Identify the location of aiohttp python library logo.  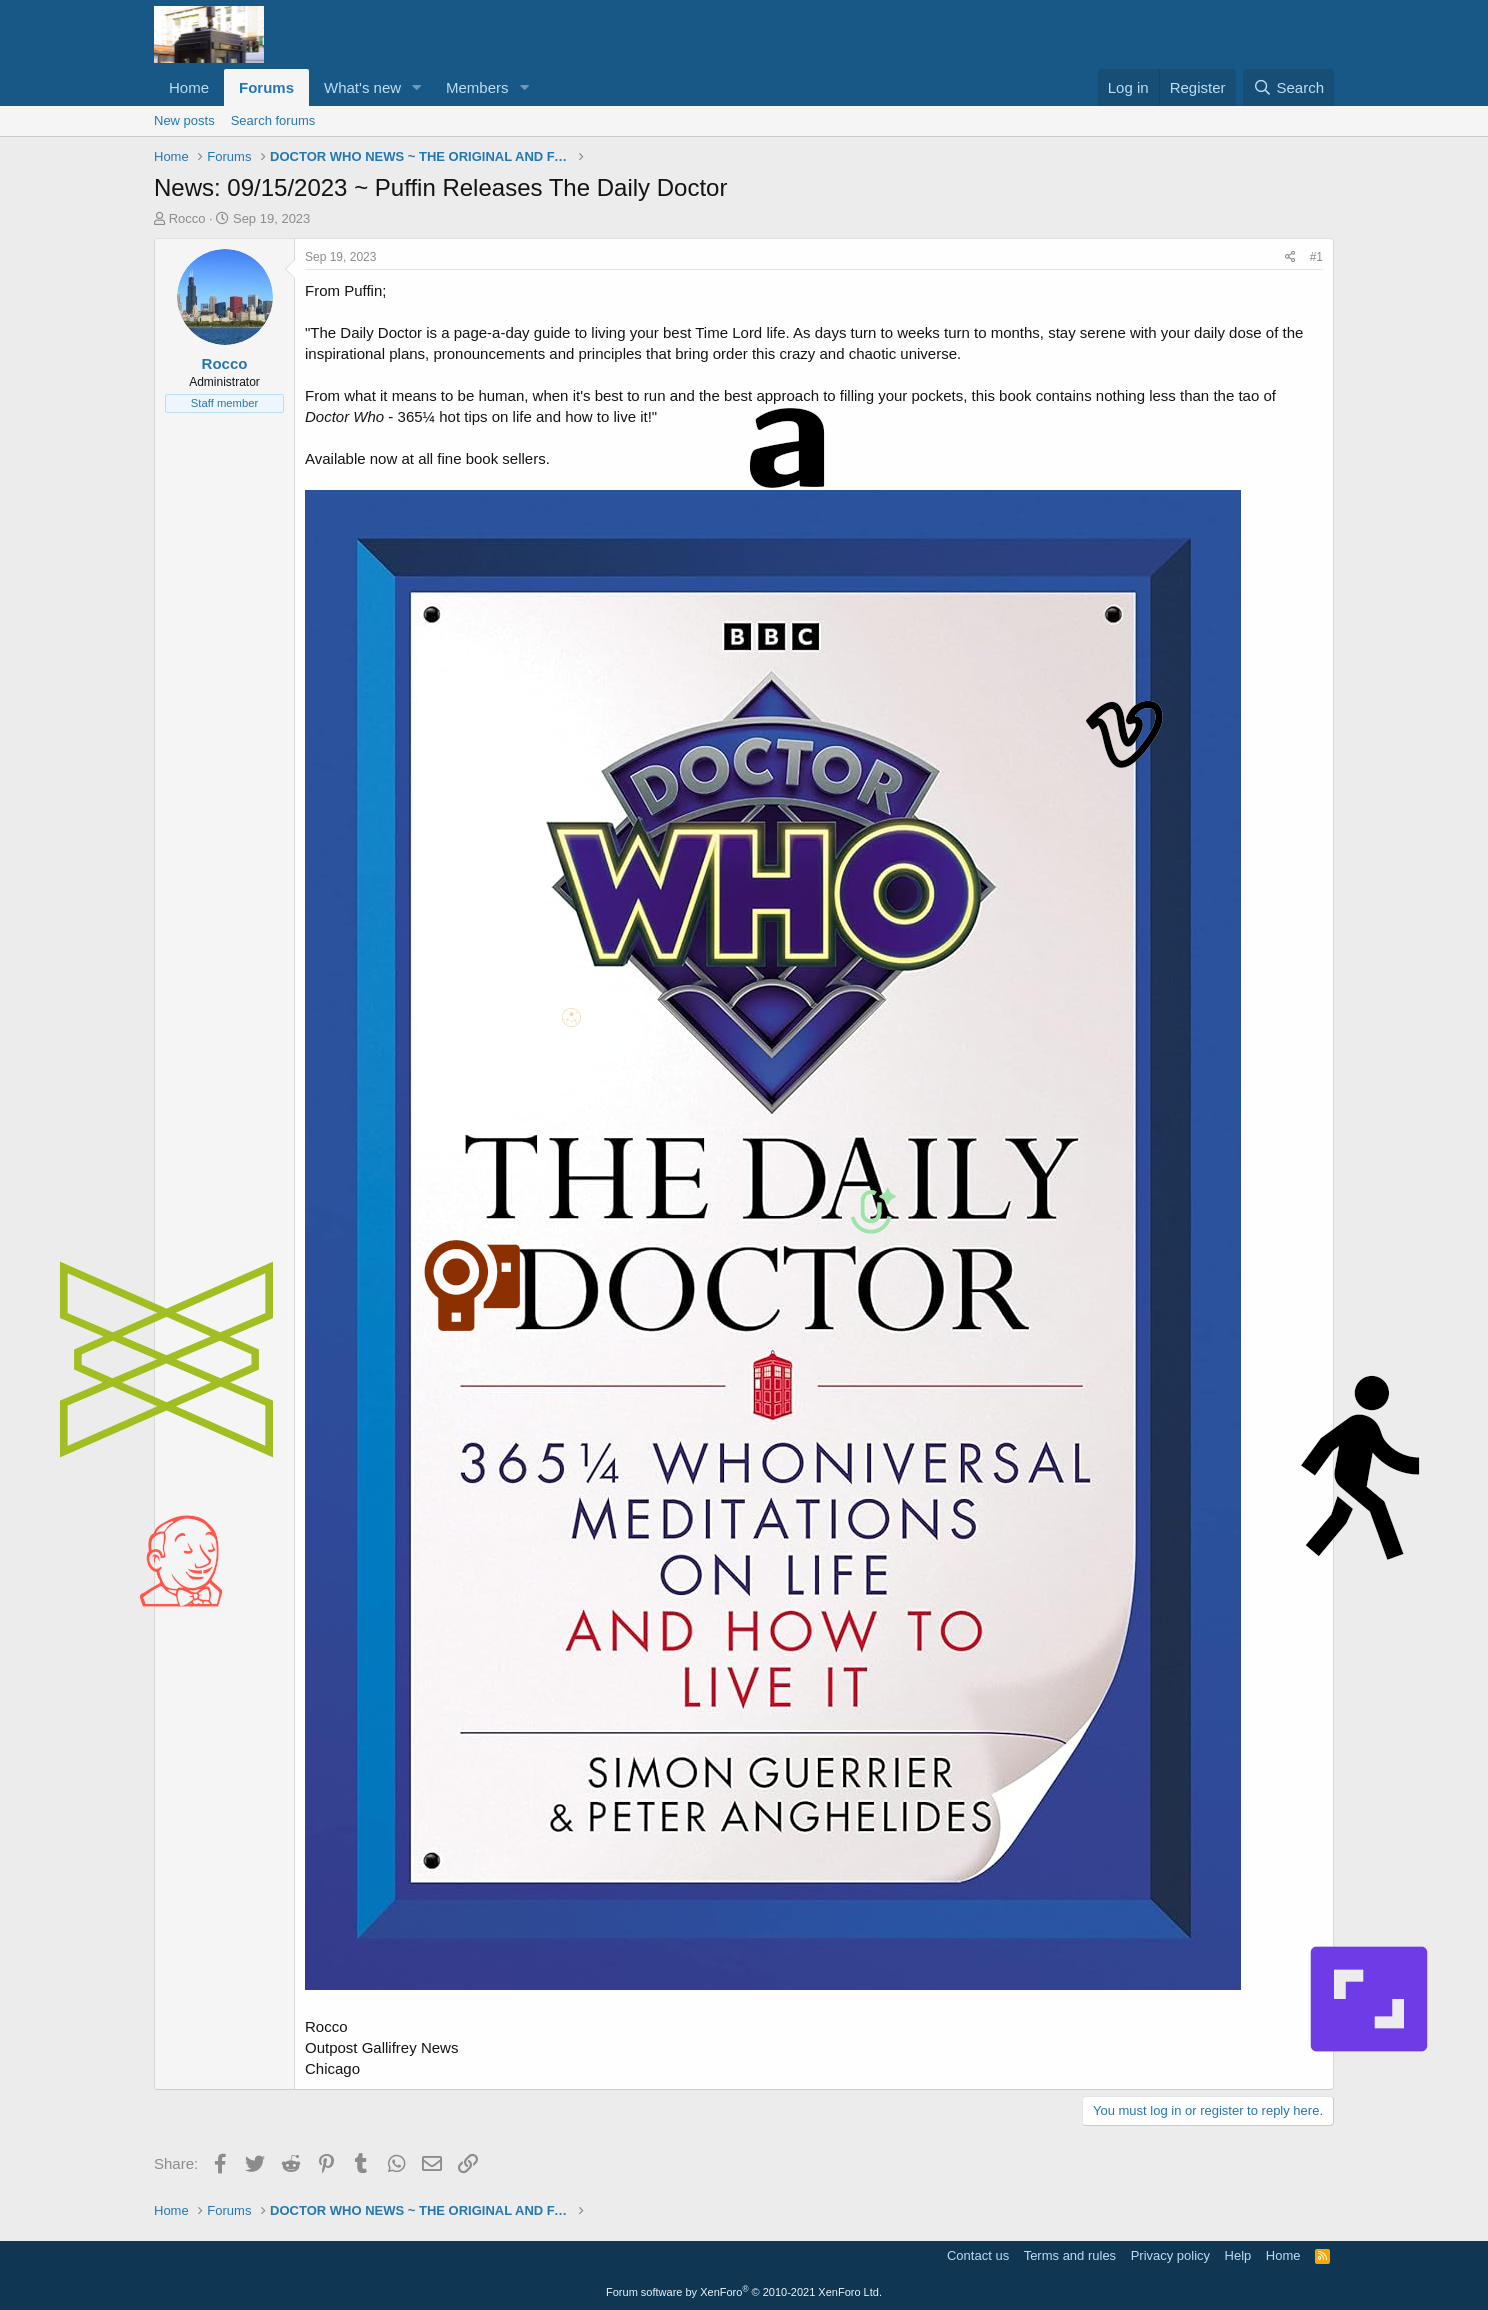
(571, 1017).